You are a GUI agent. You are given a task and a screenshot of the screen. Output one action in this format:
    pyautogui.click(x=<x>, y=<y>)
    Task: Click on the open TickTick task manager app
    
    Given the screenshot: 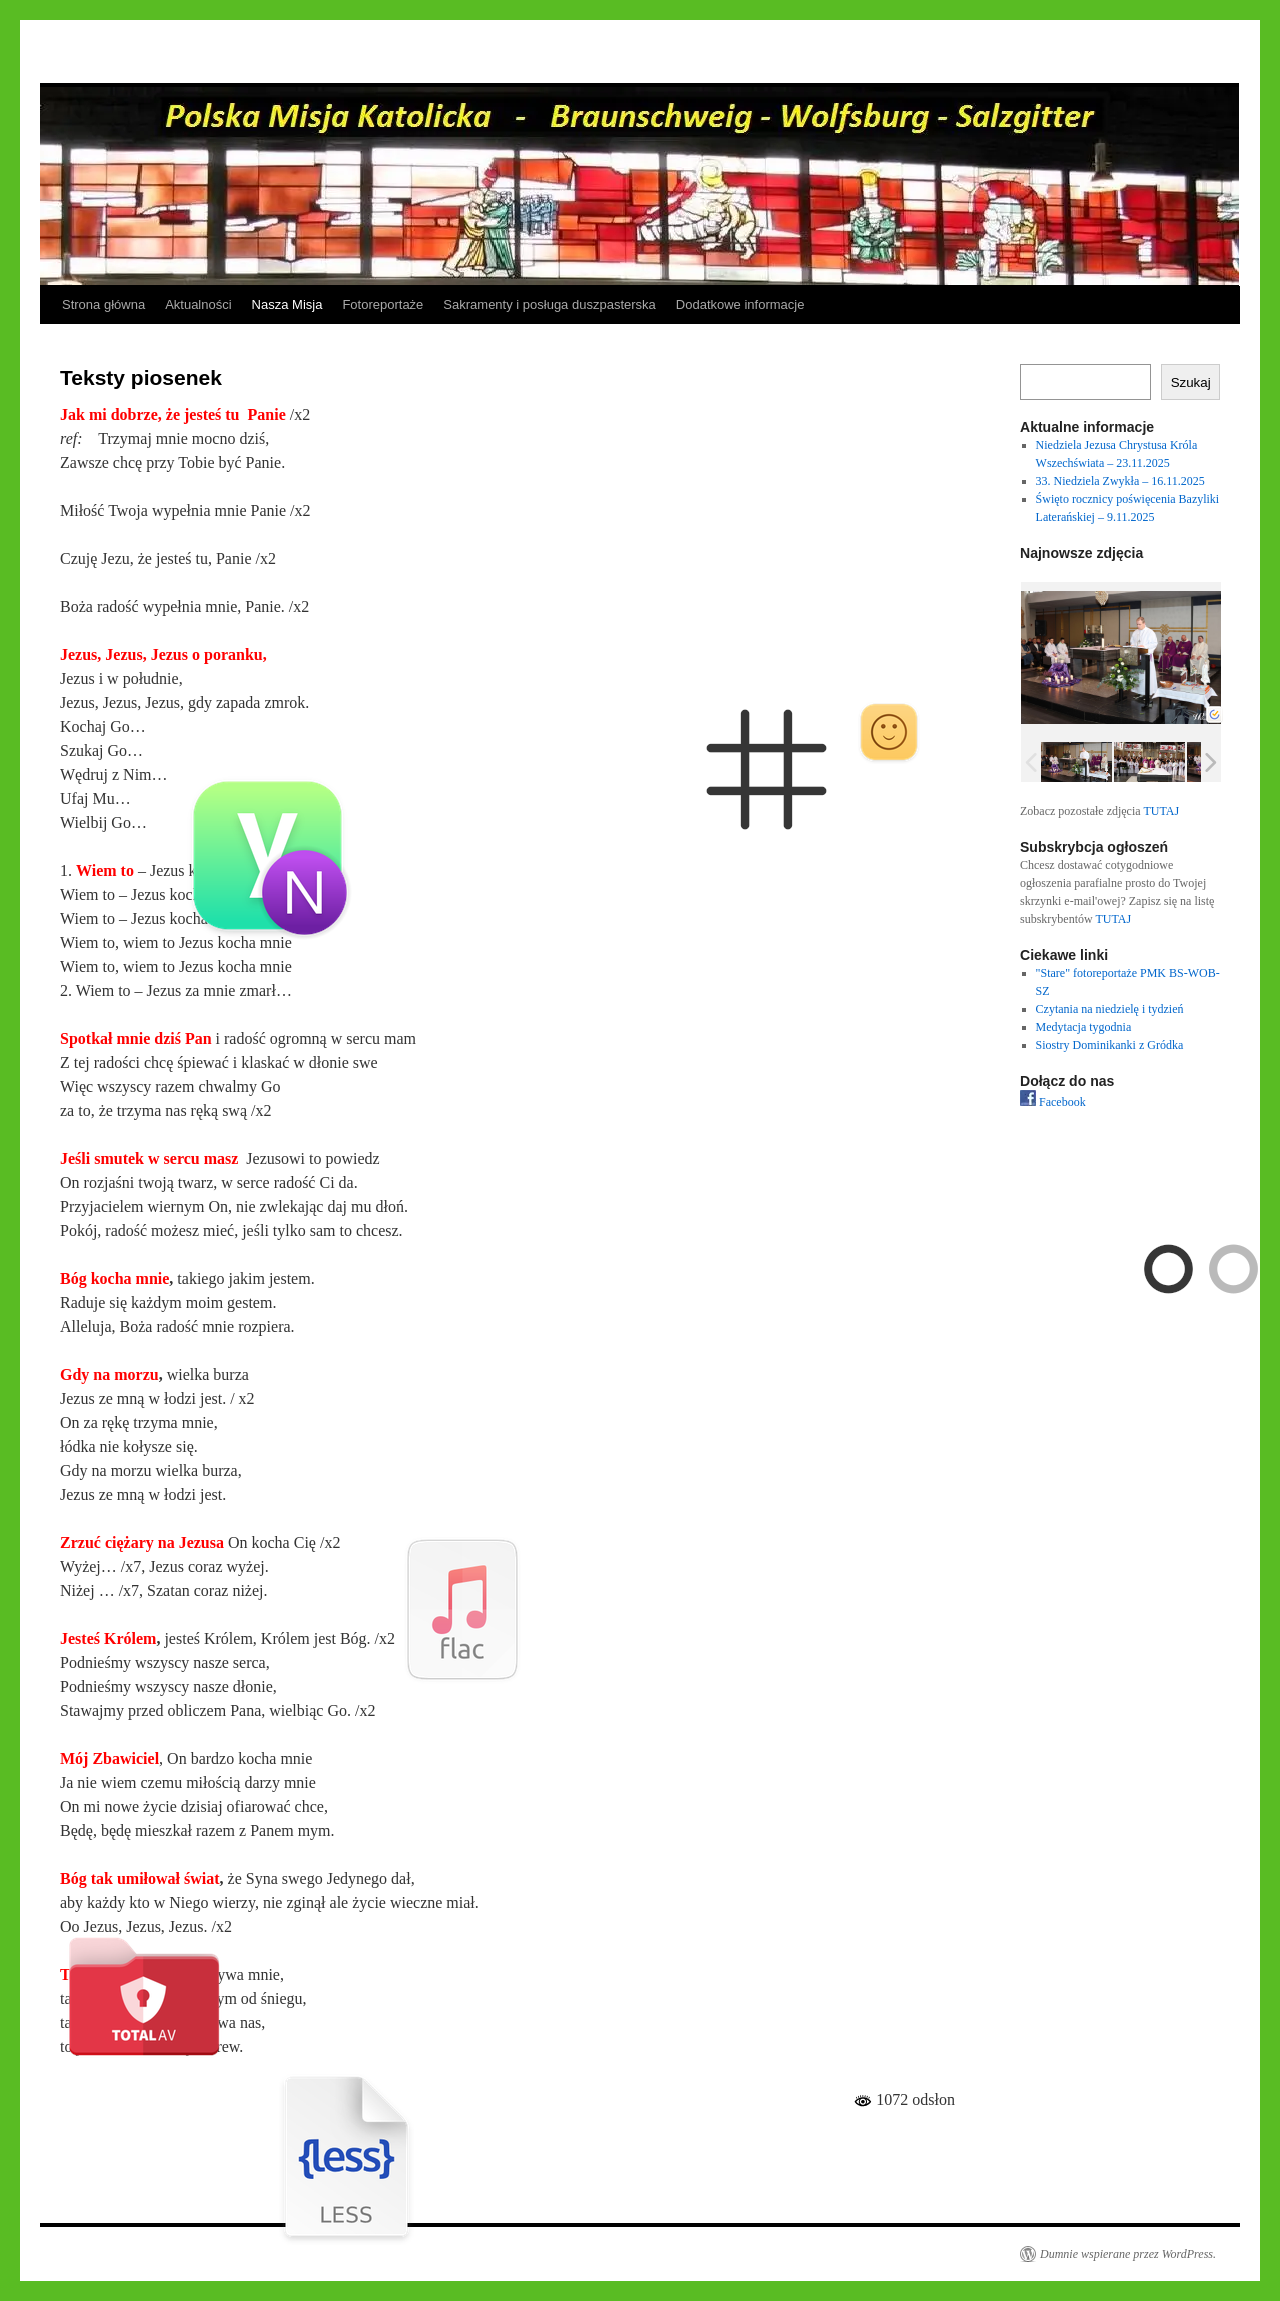 What is the action you would take?
    pyautogui.click(x=1214, y=714)
    